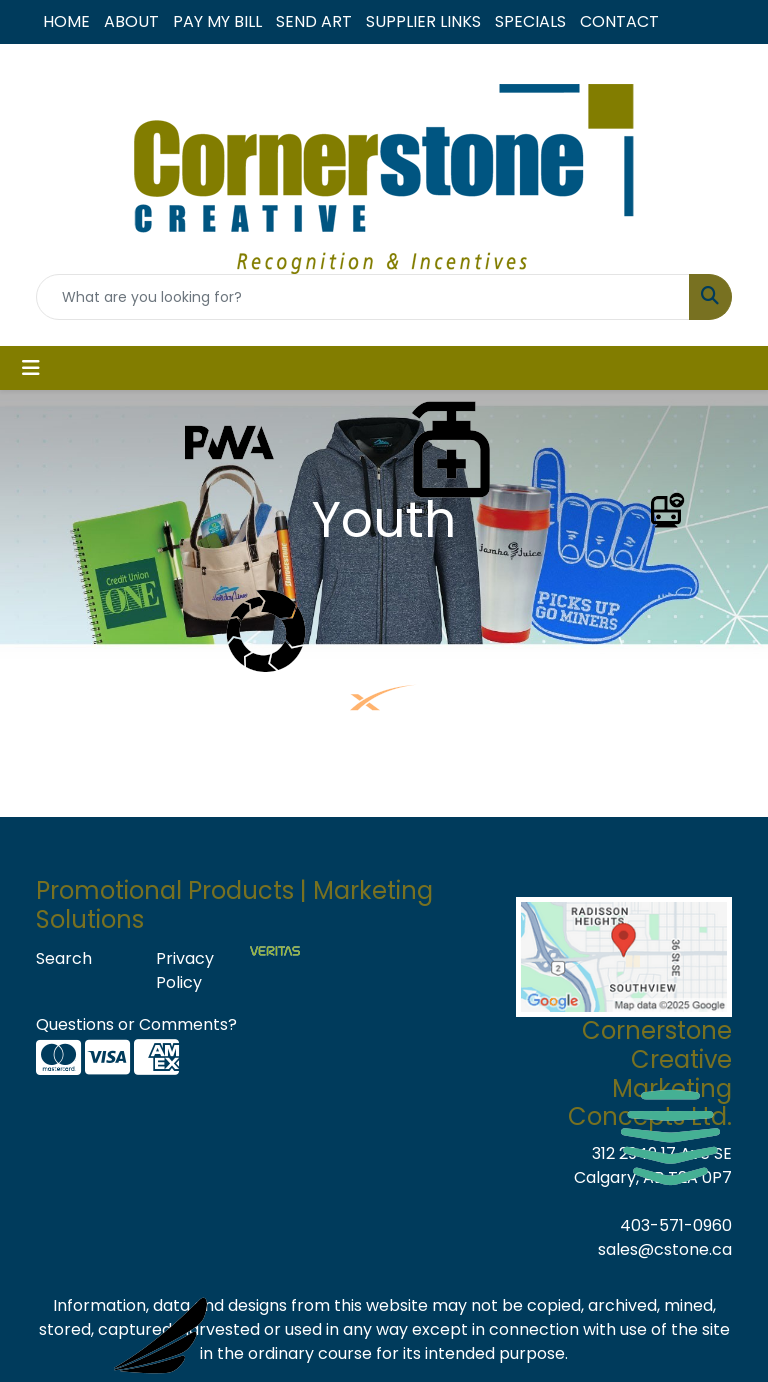  I want to click on access hand sanitizer station location, so click(451, 449).